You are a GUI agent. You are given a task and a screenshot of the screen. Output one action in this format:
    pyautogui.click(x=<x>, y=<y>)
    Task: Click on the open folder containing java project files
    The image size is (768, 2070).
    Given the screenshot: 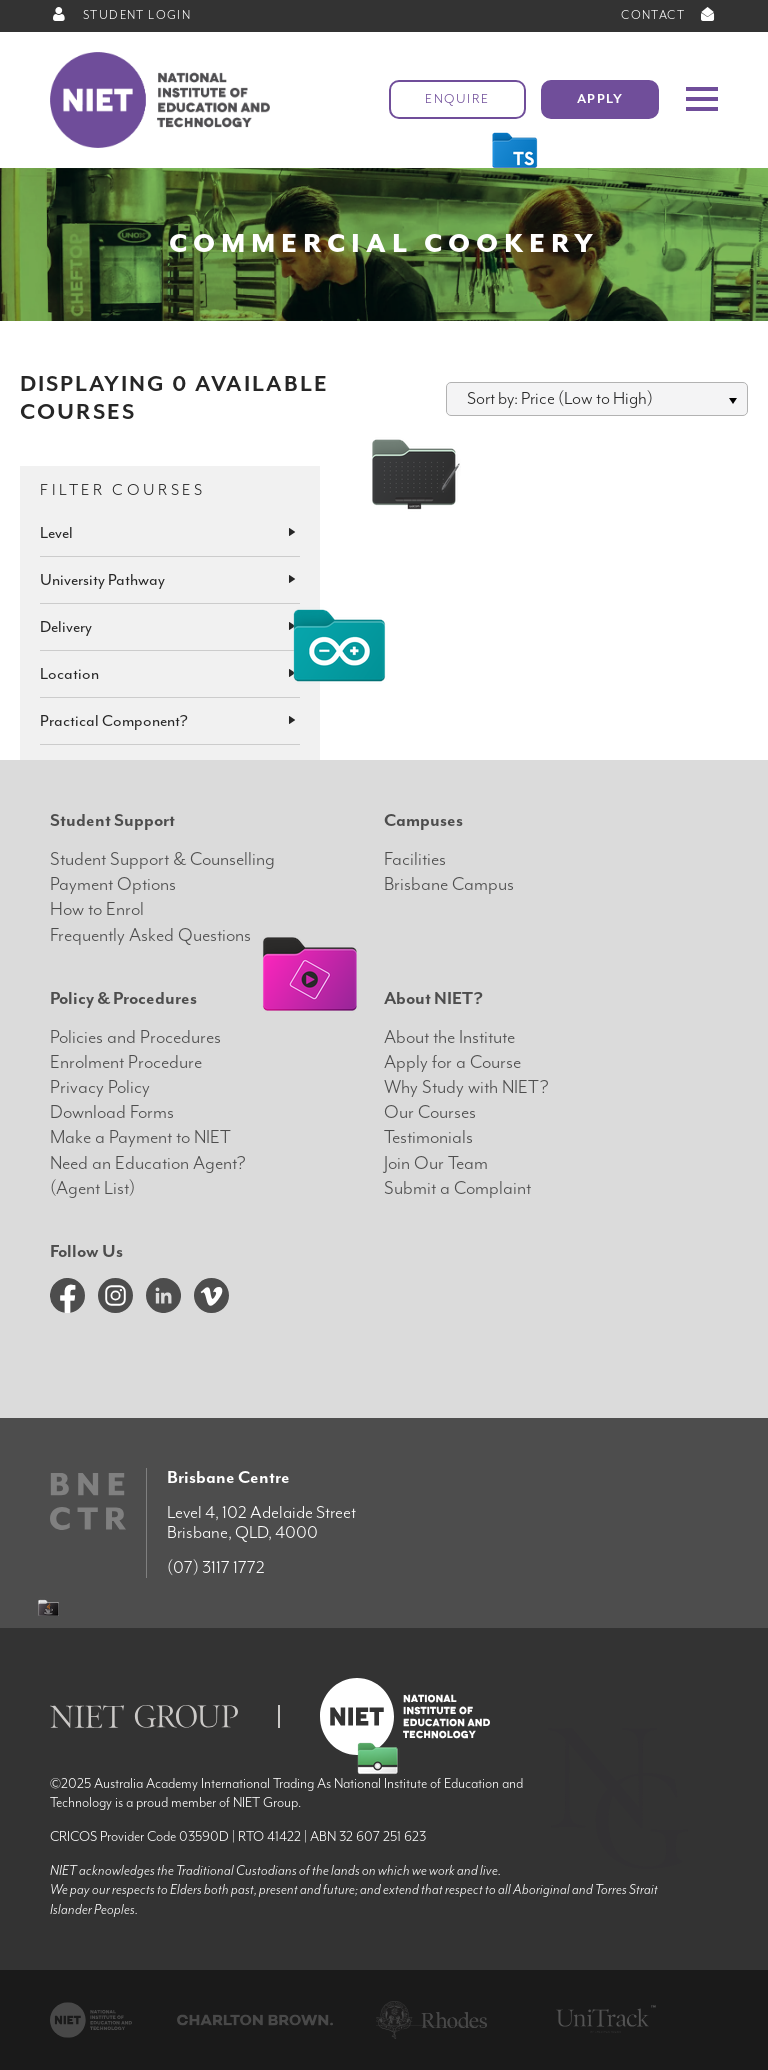 What is the action you would take?
    pyautogui.click(x=48, y=1608)
    